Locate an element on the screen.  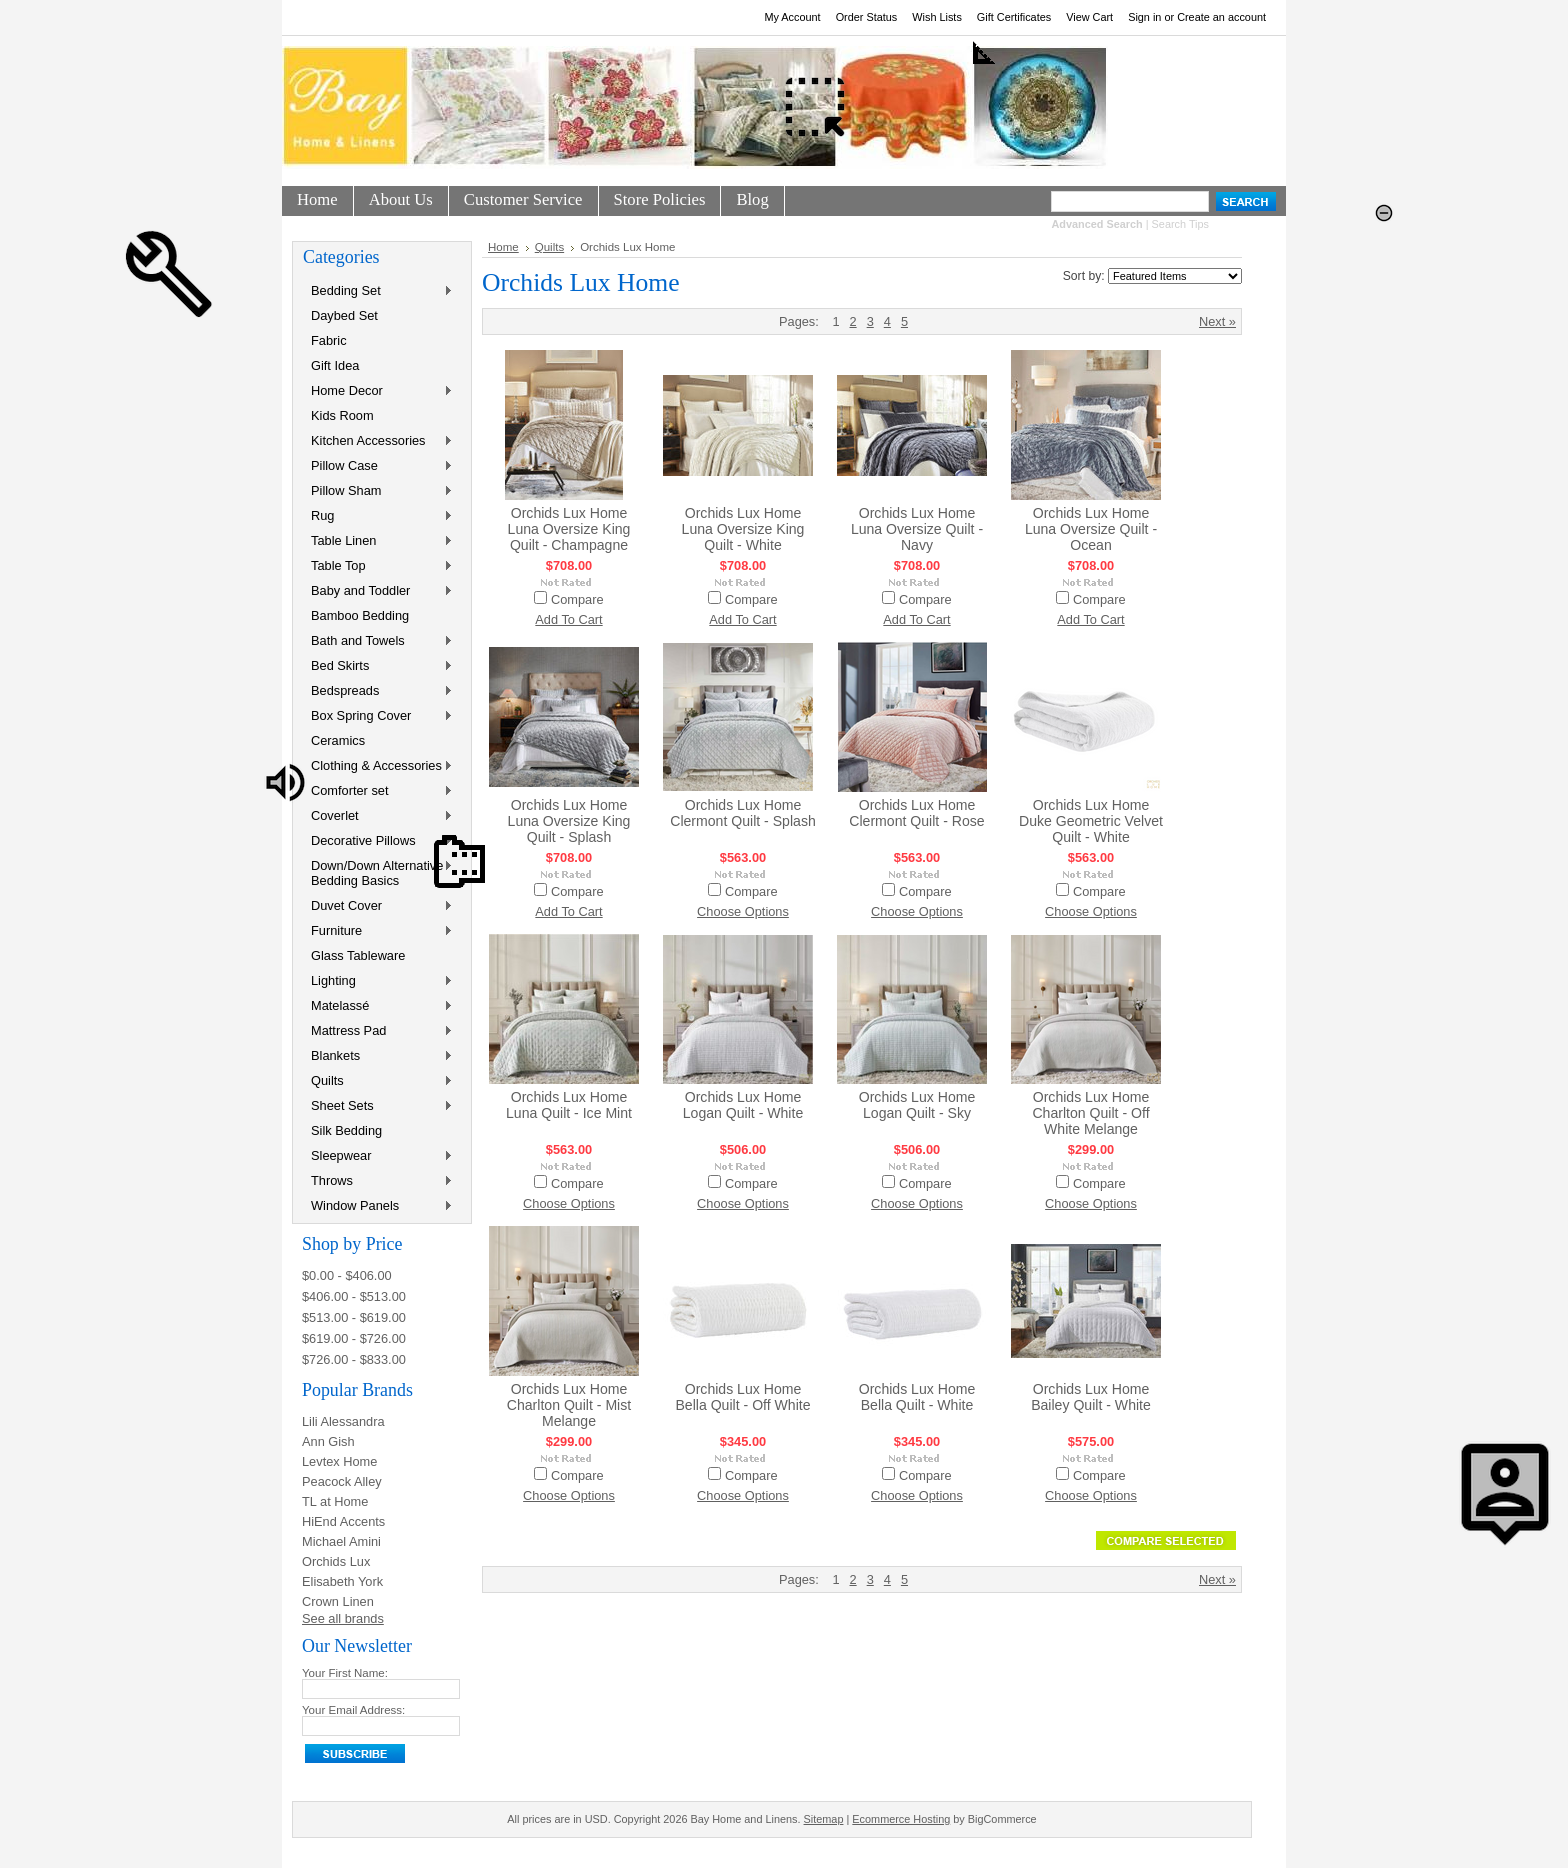
increase or adjust audio volume is located at coordinates (285, 782).